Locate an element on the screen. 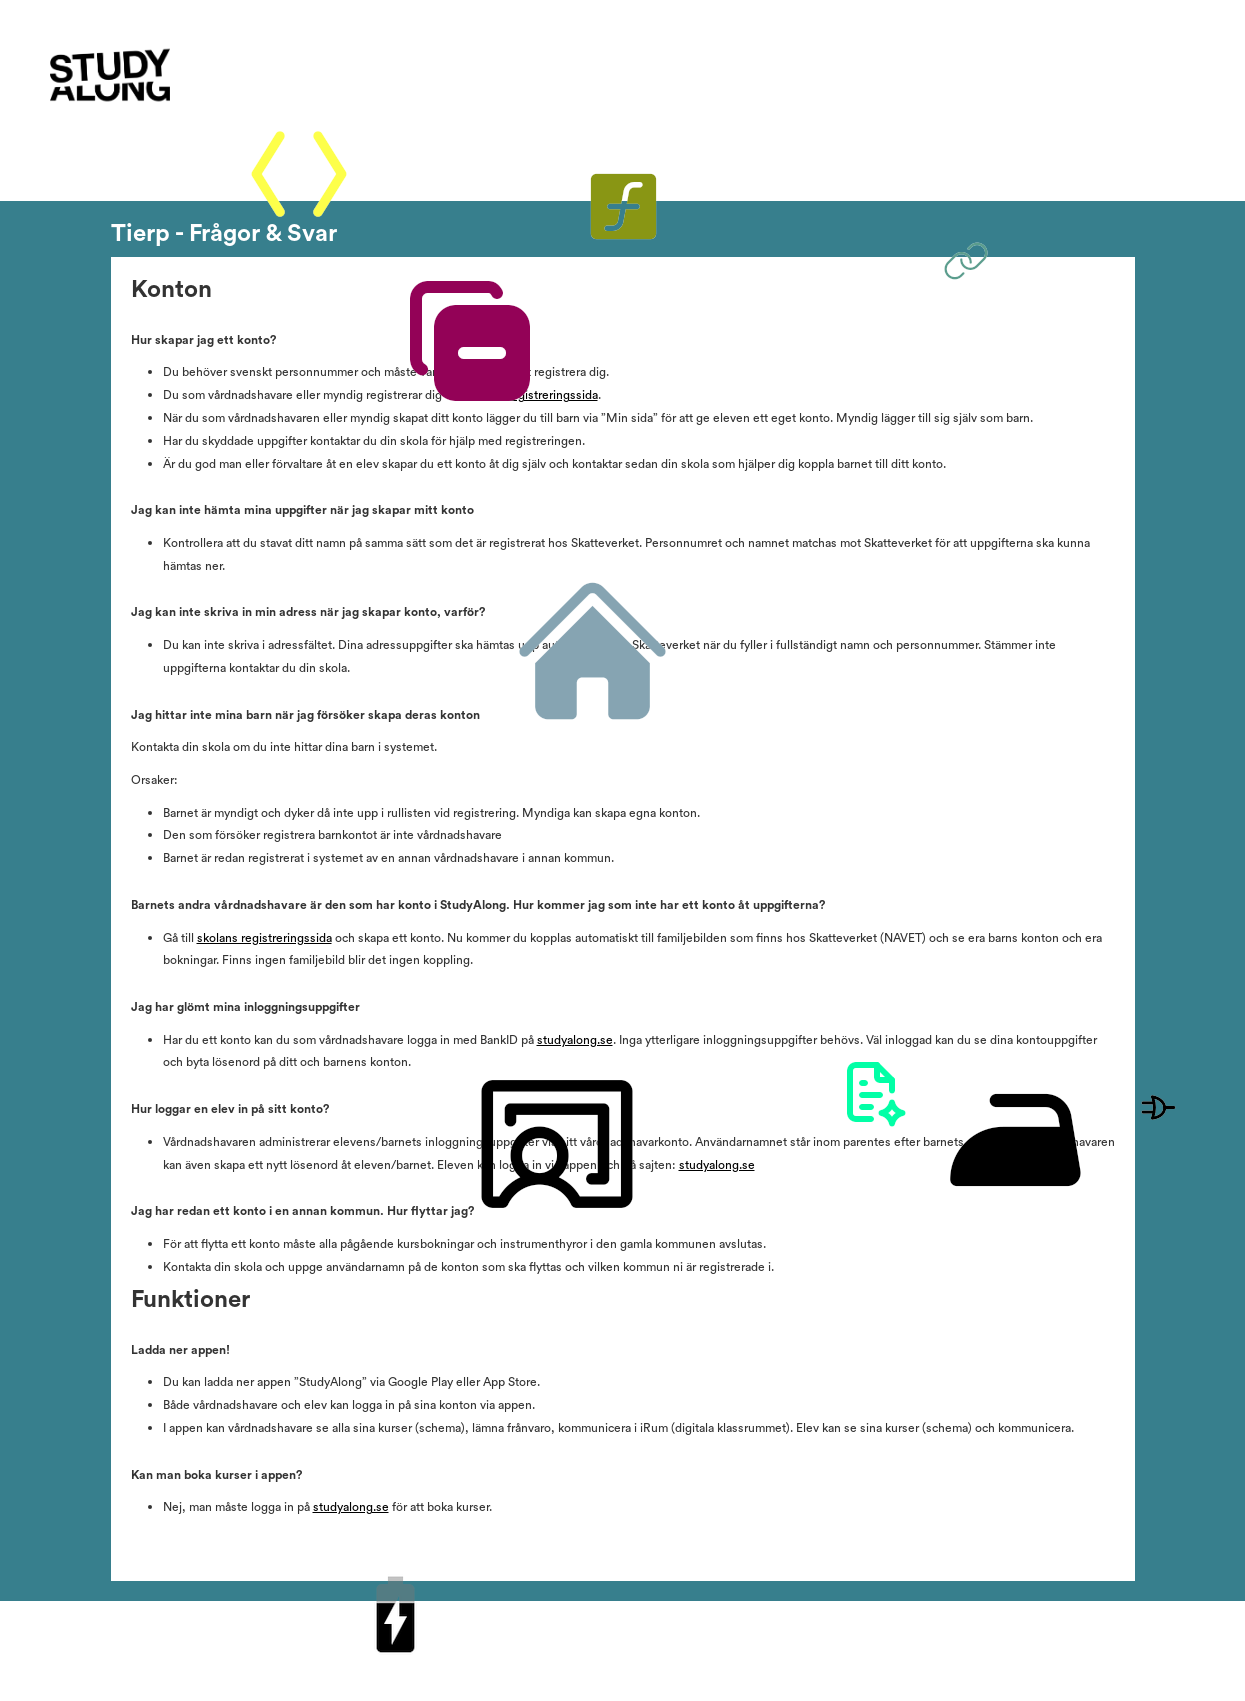 This screenshot has height=1701, width=1245. generate AI-powered text or document is located at coordinates (871, 1092).